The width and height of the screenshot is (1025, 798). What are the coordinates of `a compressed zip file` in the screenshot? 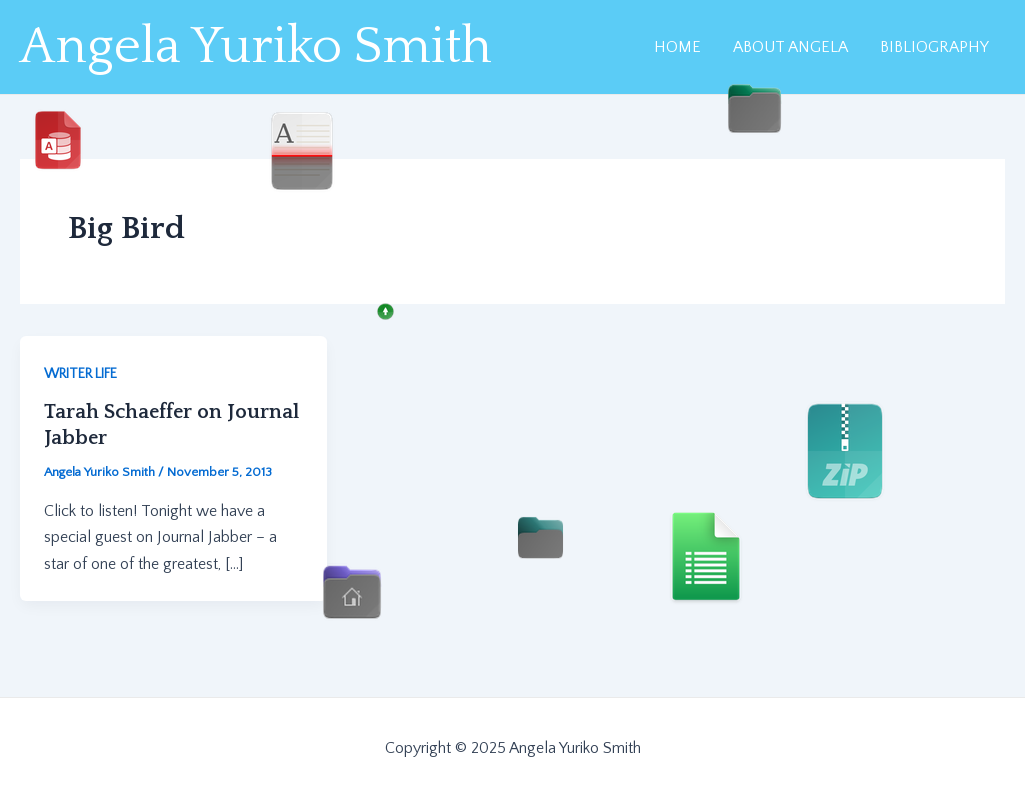 It's located at (845, 451).